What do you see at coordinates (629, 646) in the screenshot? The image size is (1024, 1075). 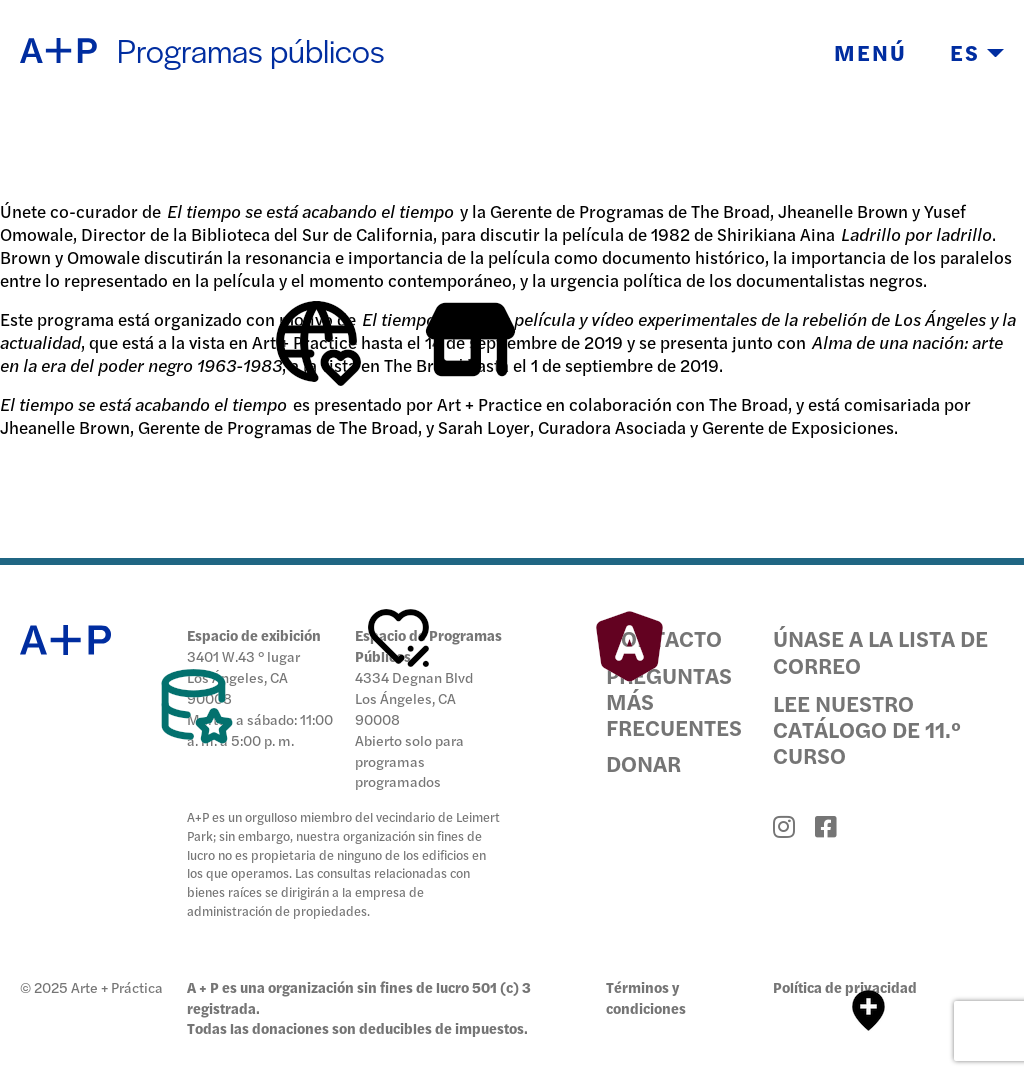 I see `angular framework logo` at bounding box center [629, 646].